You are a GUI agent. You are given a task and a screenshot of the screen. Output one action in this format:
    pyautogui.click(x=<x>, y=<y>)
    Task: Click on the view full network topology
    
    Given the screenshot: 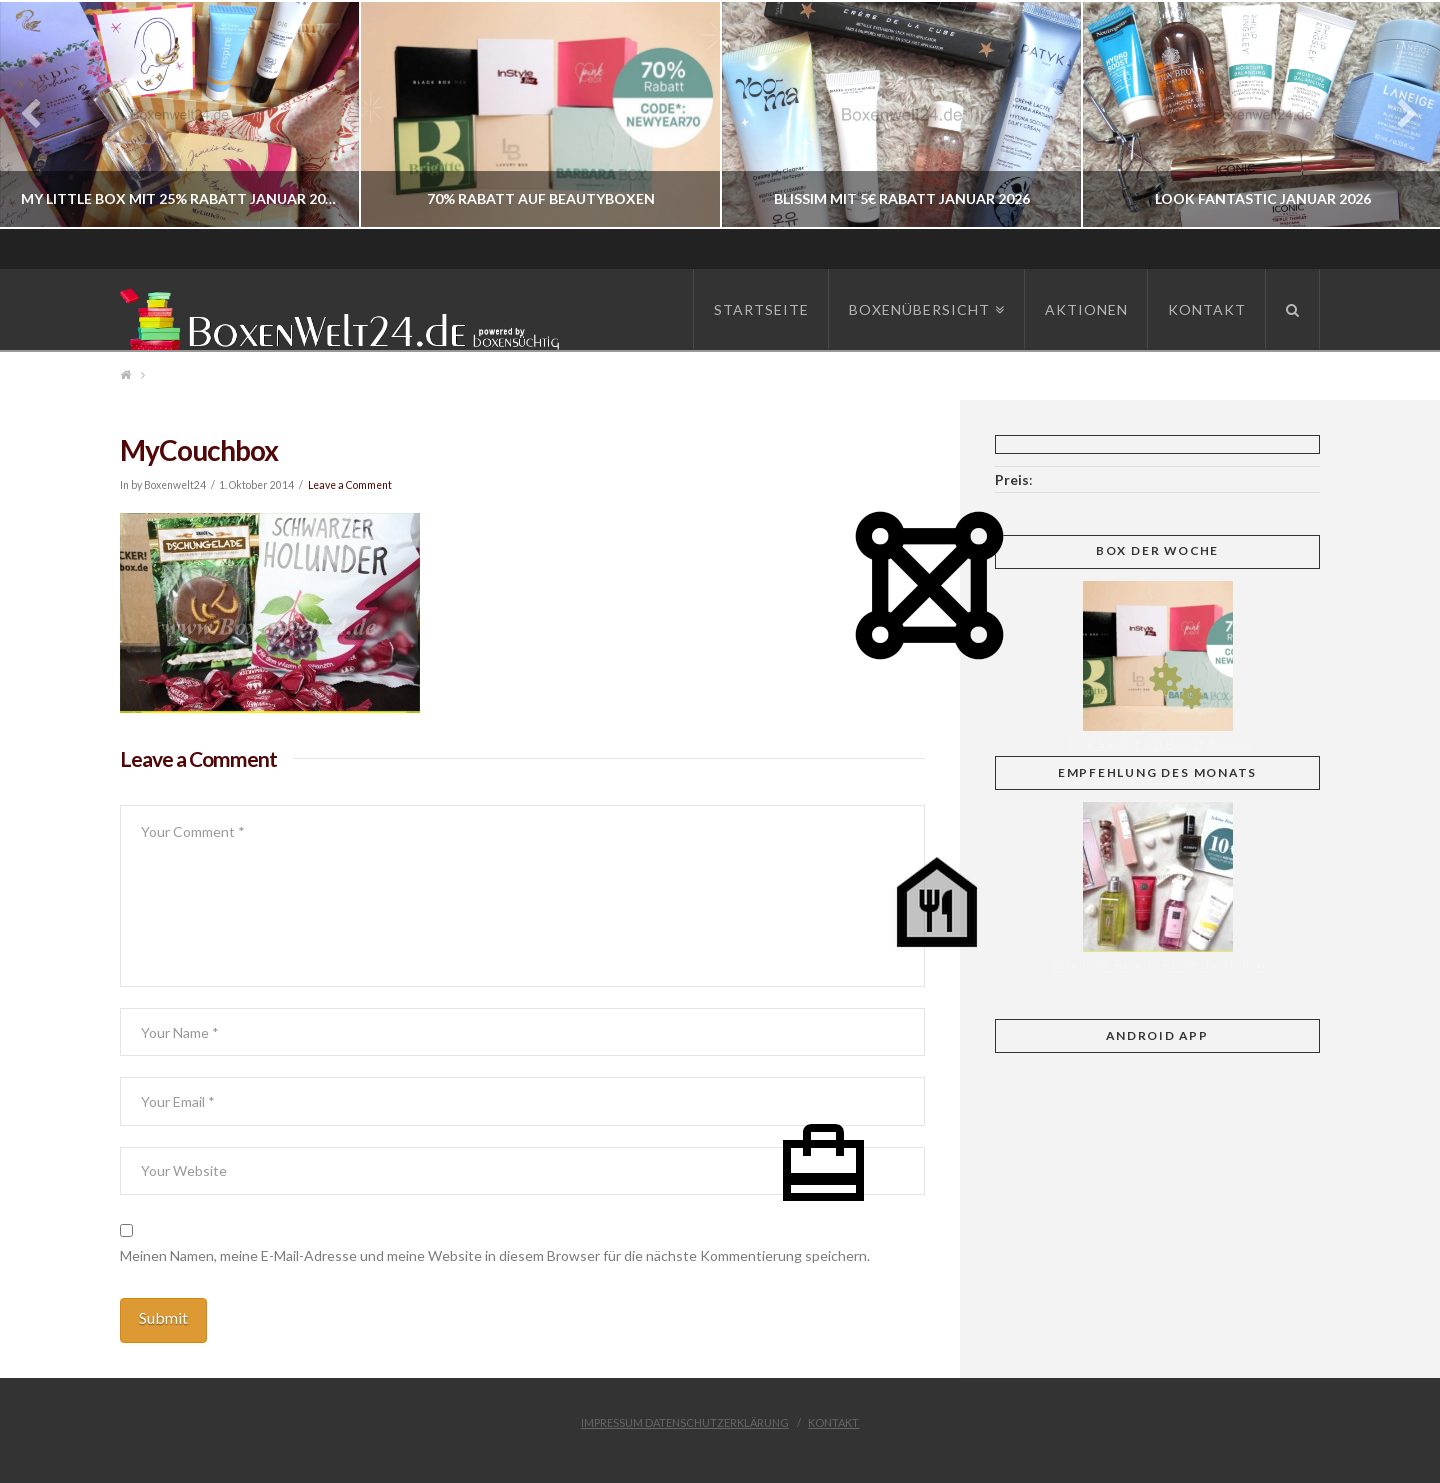 What is the action you would take?
    pyautogui.click(x=929, y=585)
    